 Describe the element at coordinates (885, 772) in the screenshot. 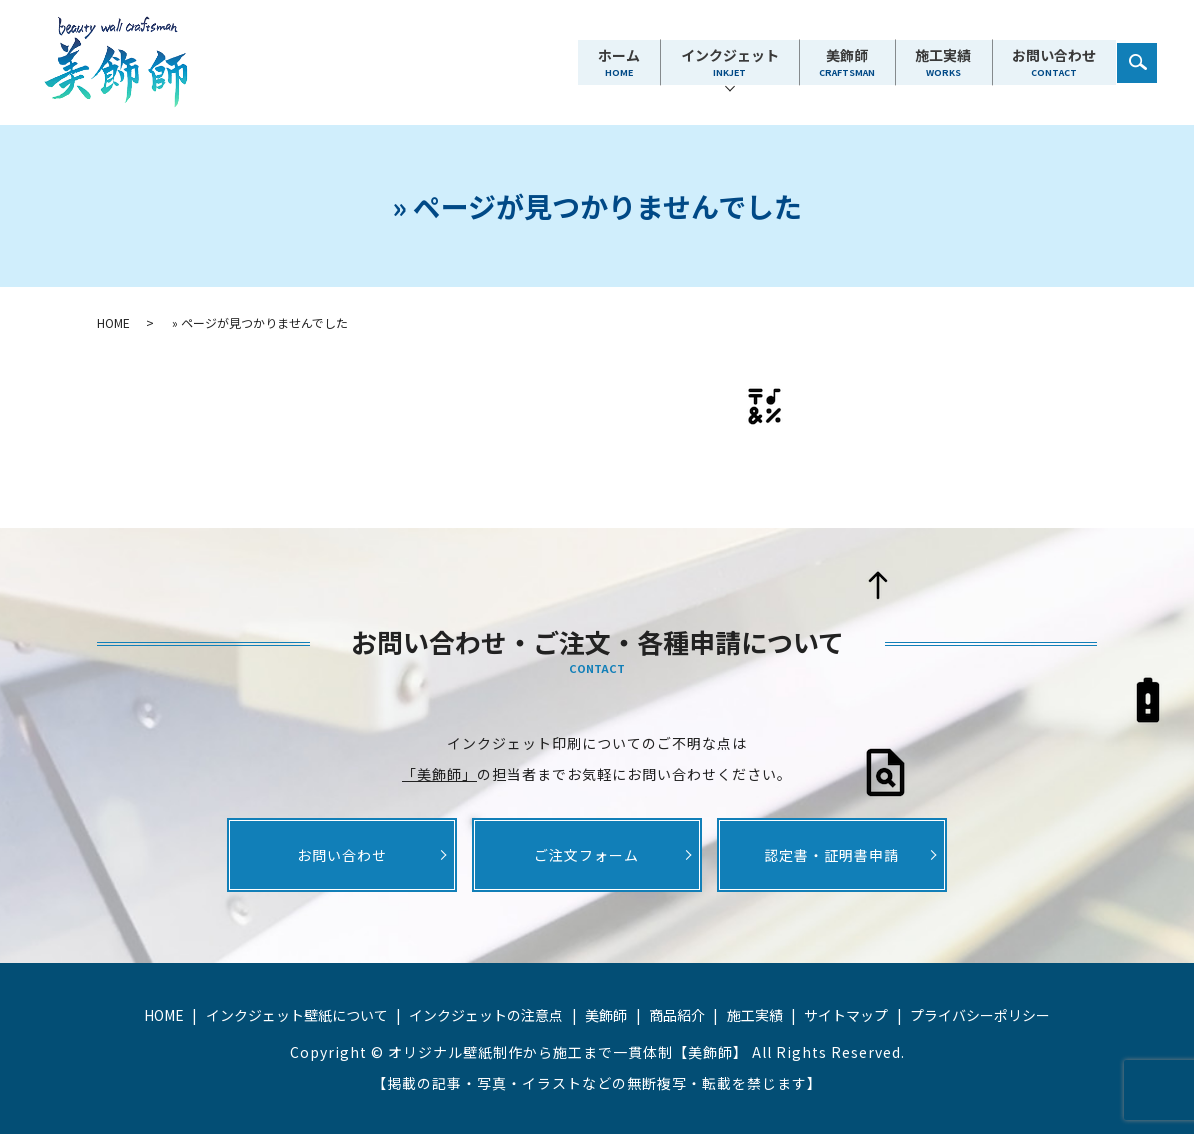

I see `check document for plagiarism` at that location.